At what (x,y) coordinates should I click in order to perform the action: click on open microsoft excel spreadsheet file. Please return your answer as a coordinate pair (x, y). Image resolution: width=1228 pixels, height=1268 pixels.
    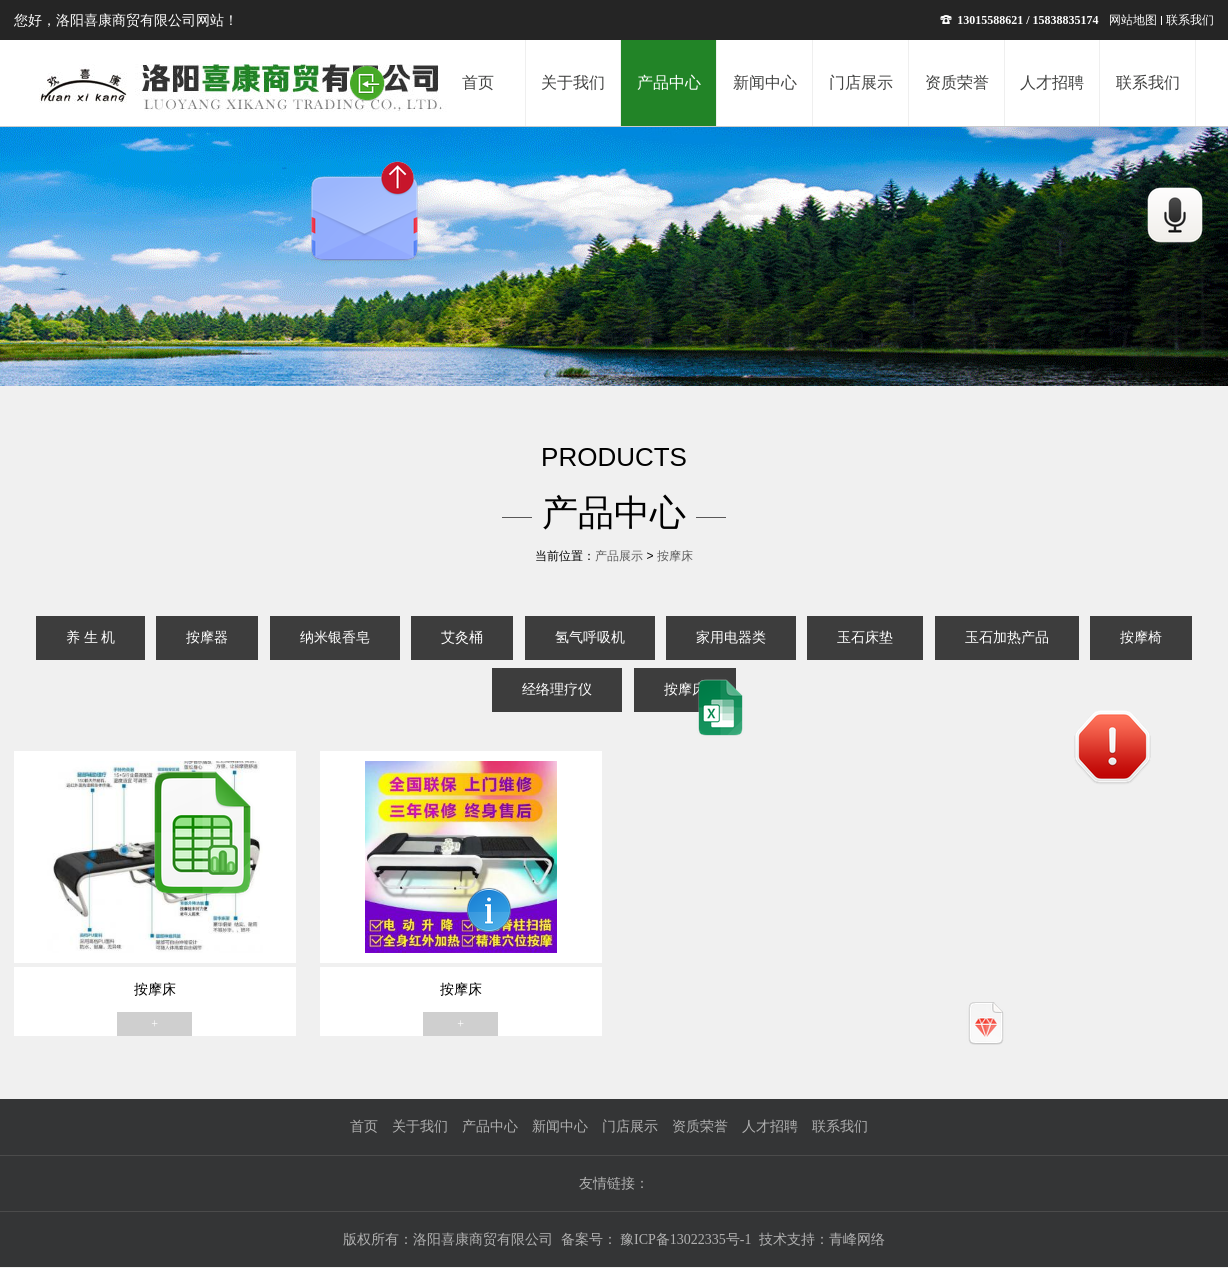
    Looking at the image, I should click on (720, 707).